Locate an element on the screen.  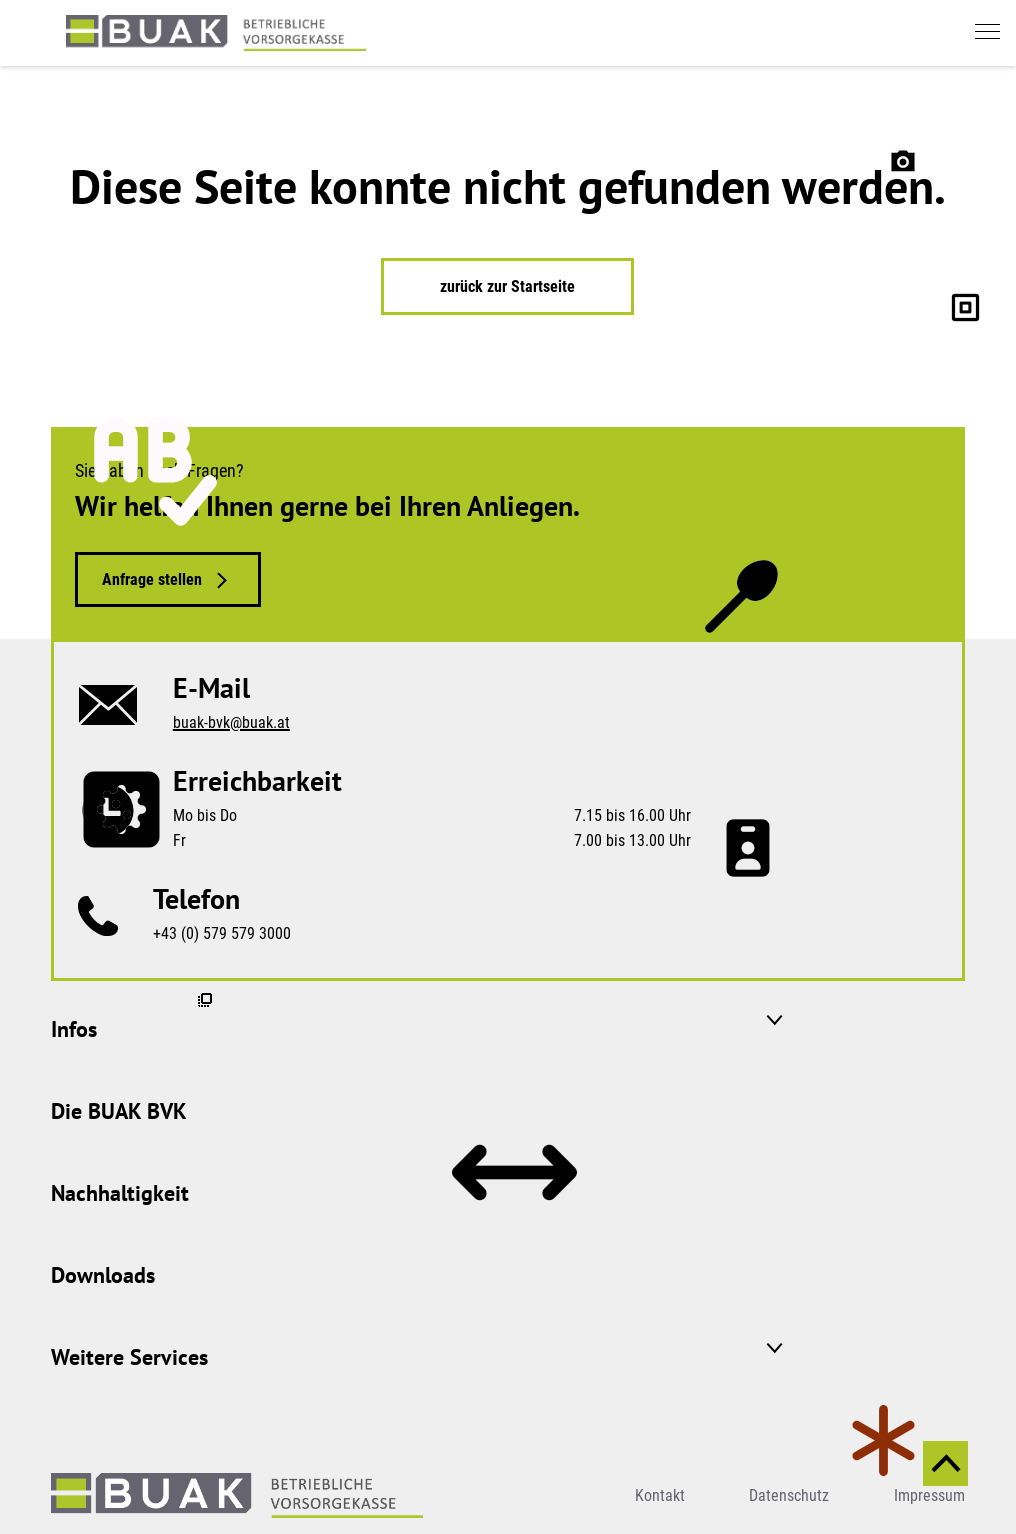
view user identification or profile badge is located at coordinates (748, 848).